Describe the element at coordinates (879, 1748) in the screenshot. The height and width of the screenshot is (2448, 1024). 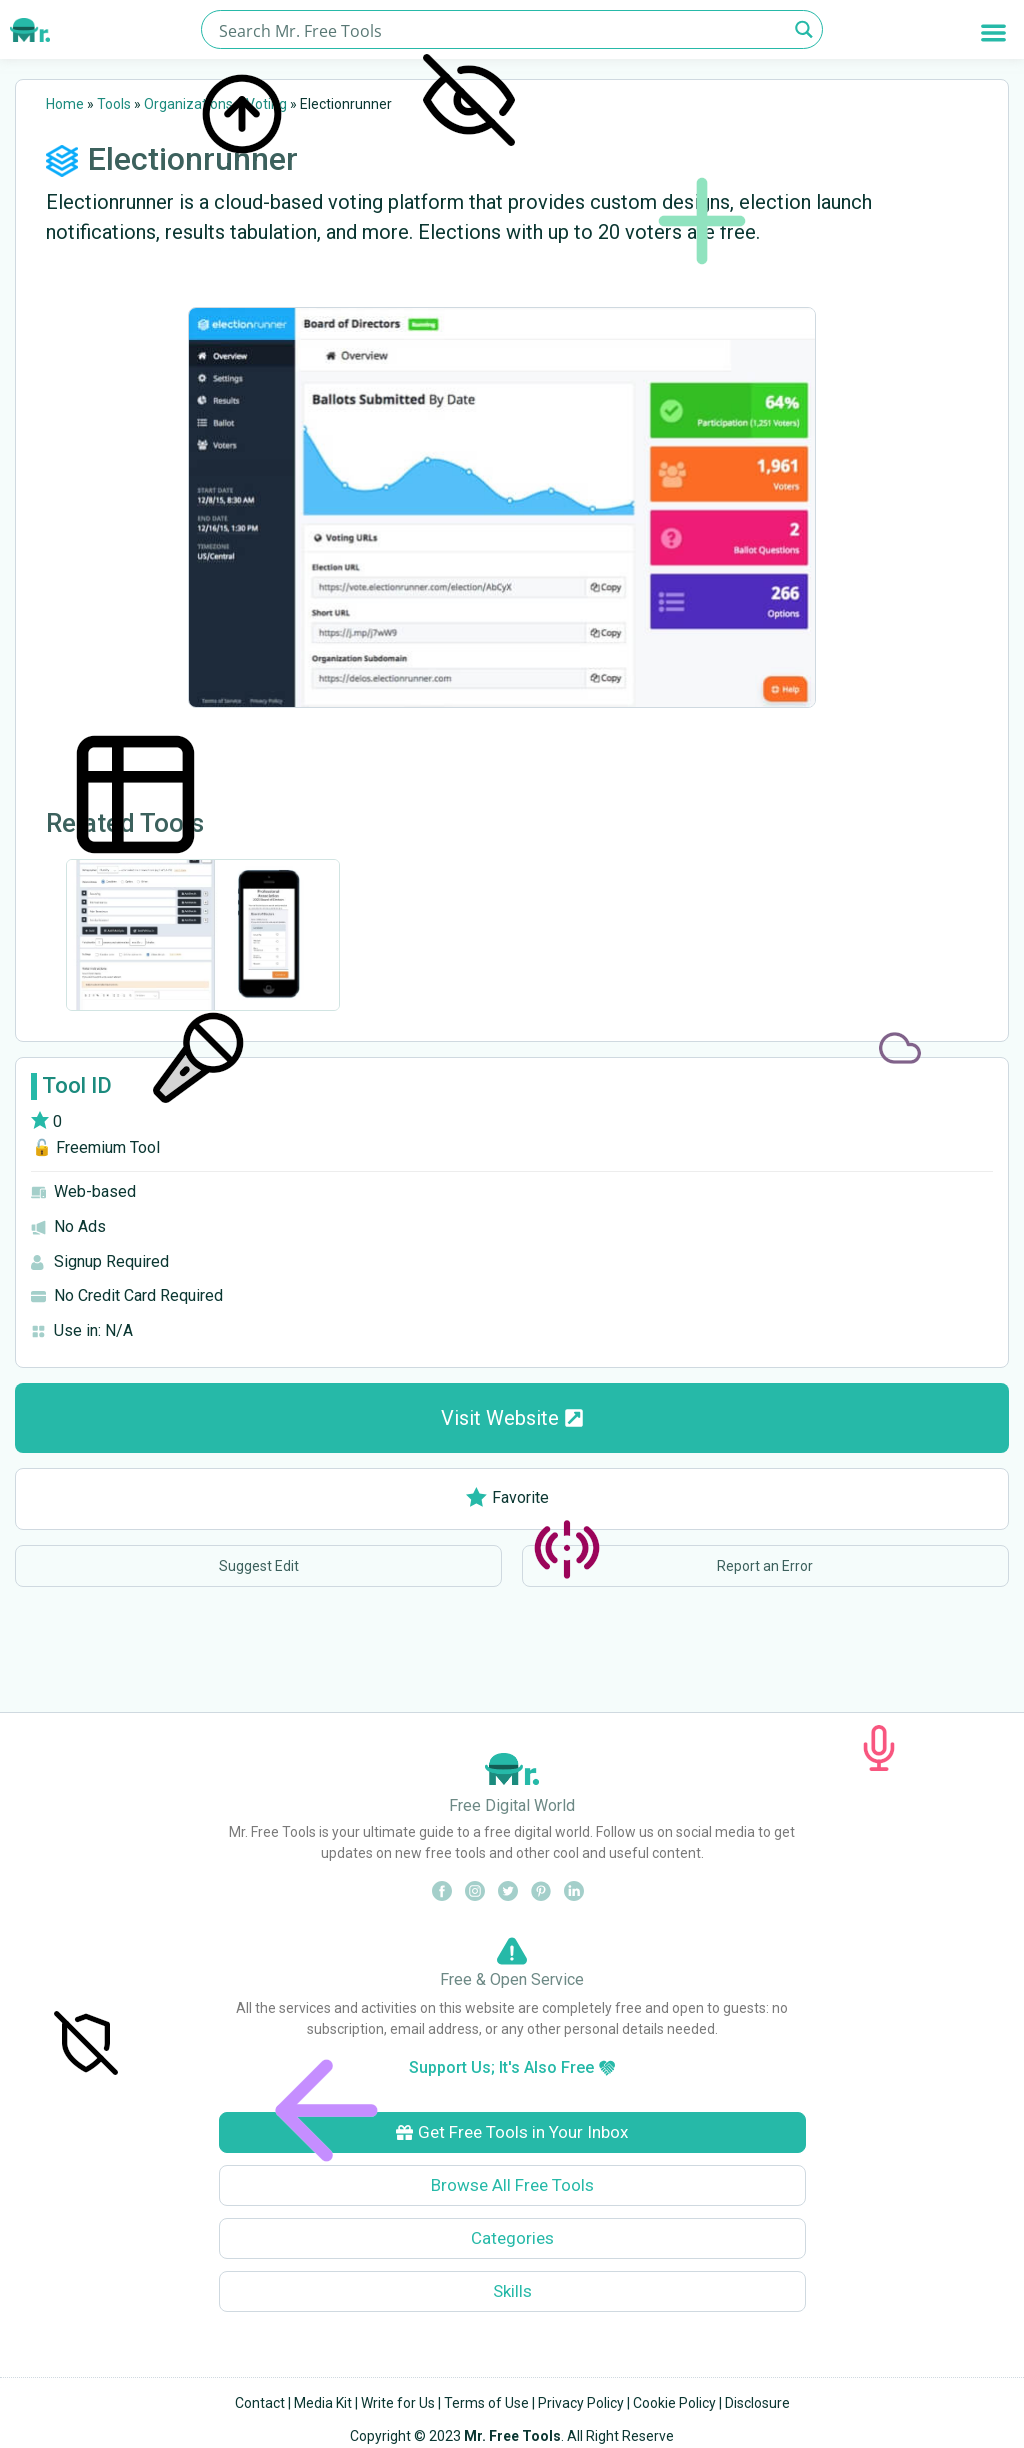
I see `tap to use voice input` at that location.